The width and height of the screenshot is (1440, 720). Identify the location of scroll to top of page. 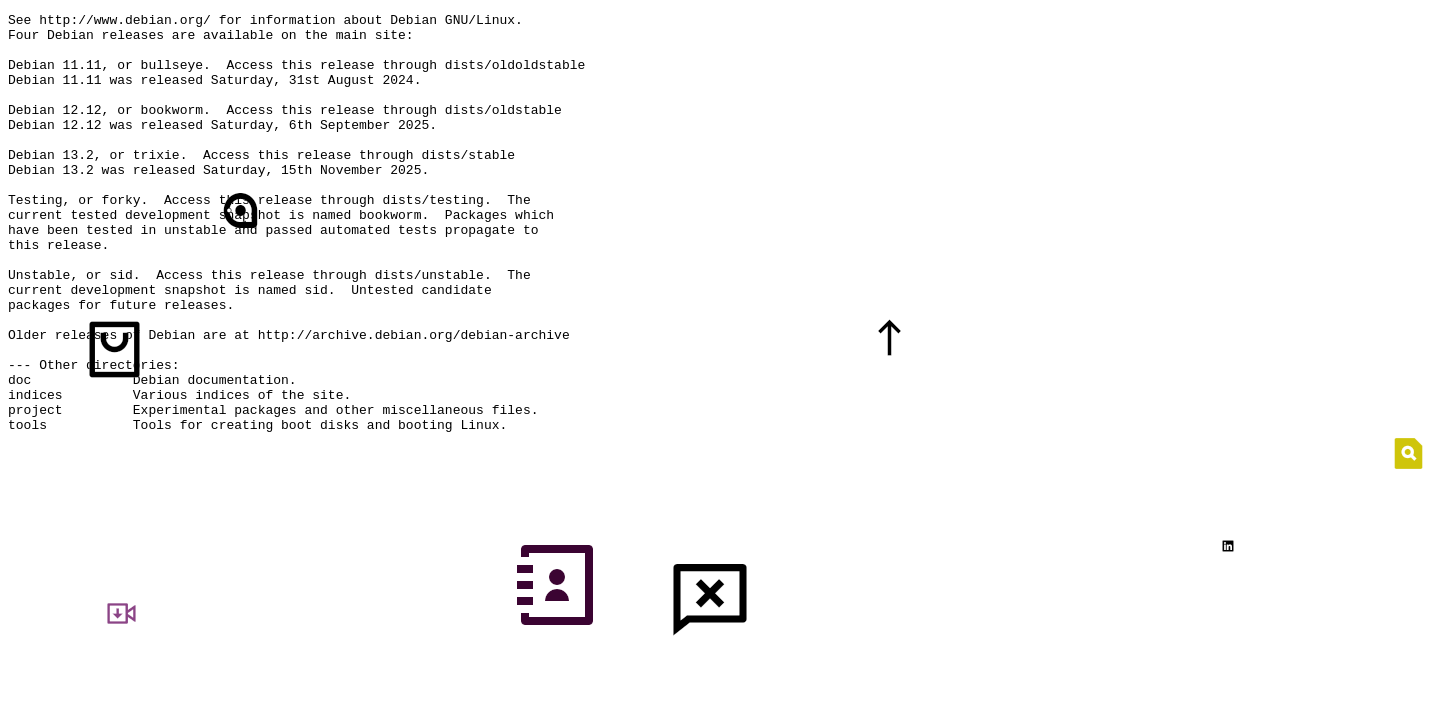
(889, 337).